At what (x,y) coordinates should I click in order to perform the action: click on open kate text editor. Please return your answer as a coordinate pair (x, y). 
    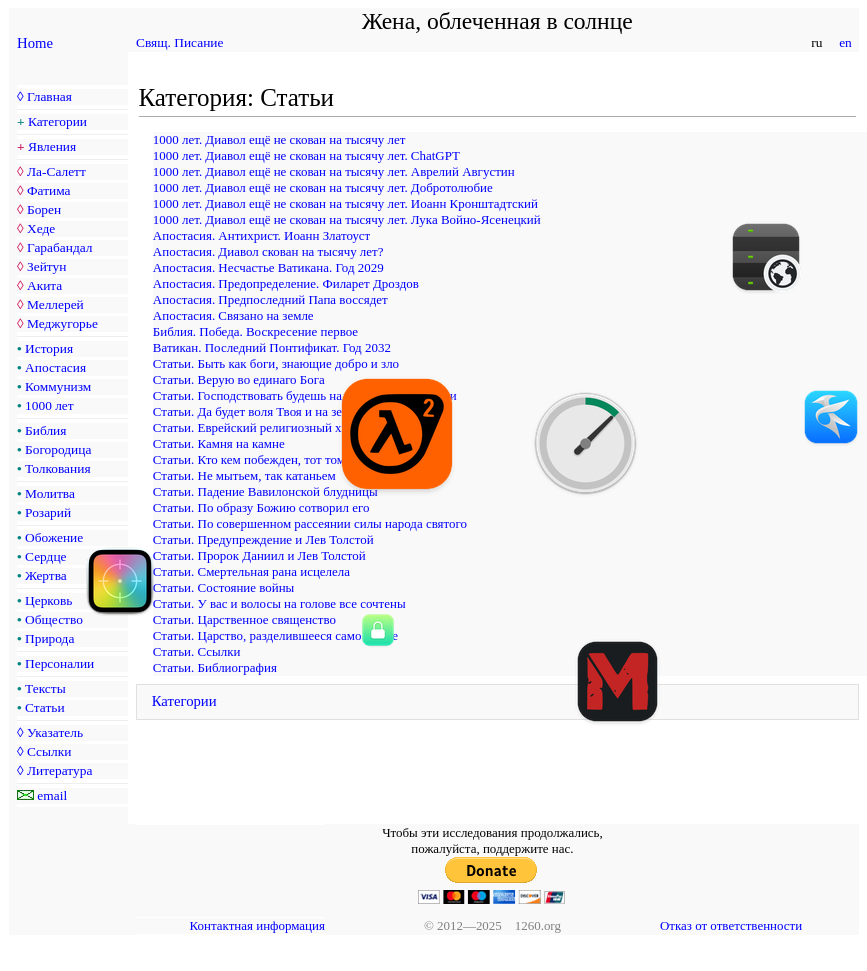
    Looking at the image, I should click on (831, 417).